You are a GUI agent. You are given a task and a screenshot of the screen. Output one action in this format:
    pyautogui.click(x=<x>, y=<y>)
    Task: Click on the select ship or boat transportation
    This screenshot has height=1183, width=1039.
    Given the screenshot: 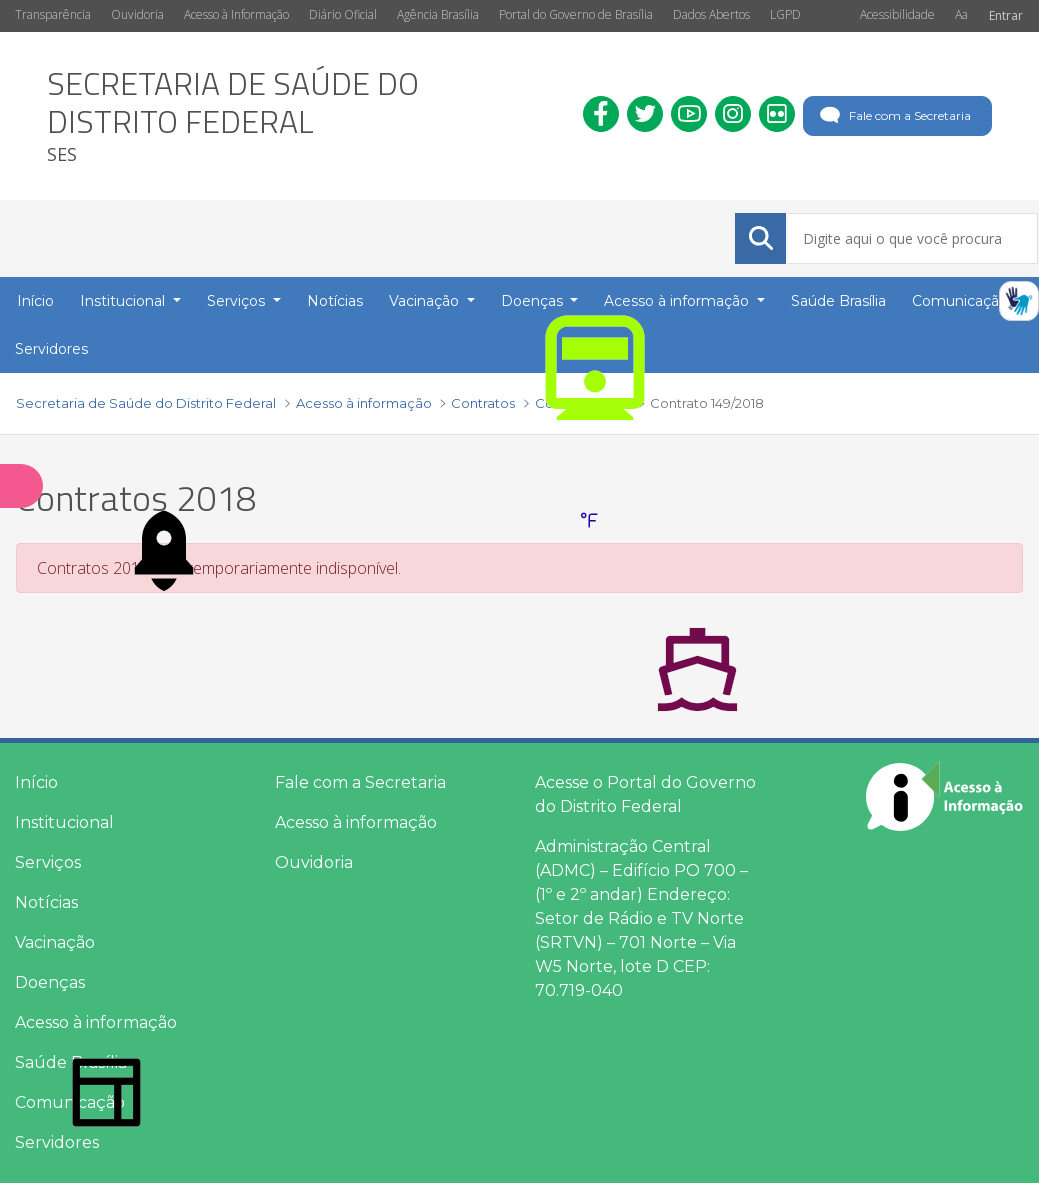 What is the action you would take?
    pyautogui.click(x=697, y=671)
    